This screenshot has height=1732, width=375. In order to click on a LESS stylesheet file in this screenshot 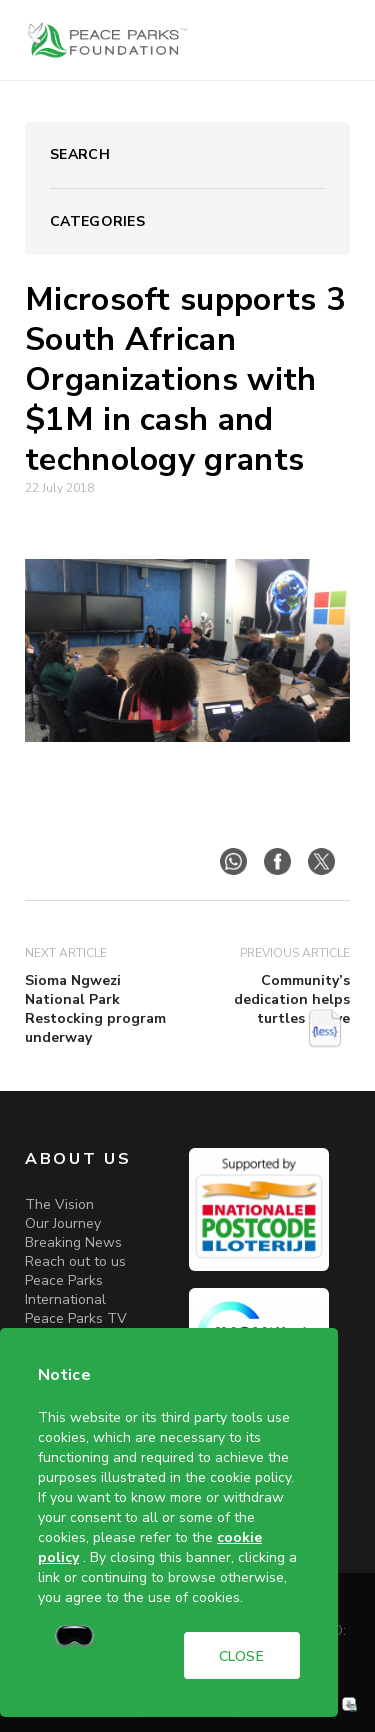, I will do `click(325, 1028)`.